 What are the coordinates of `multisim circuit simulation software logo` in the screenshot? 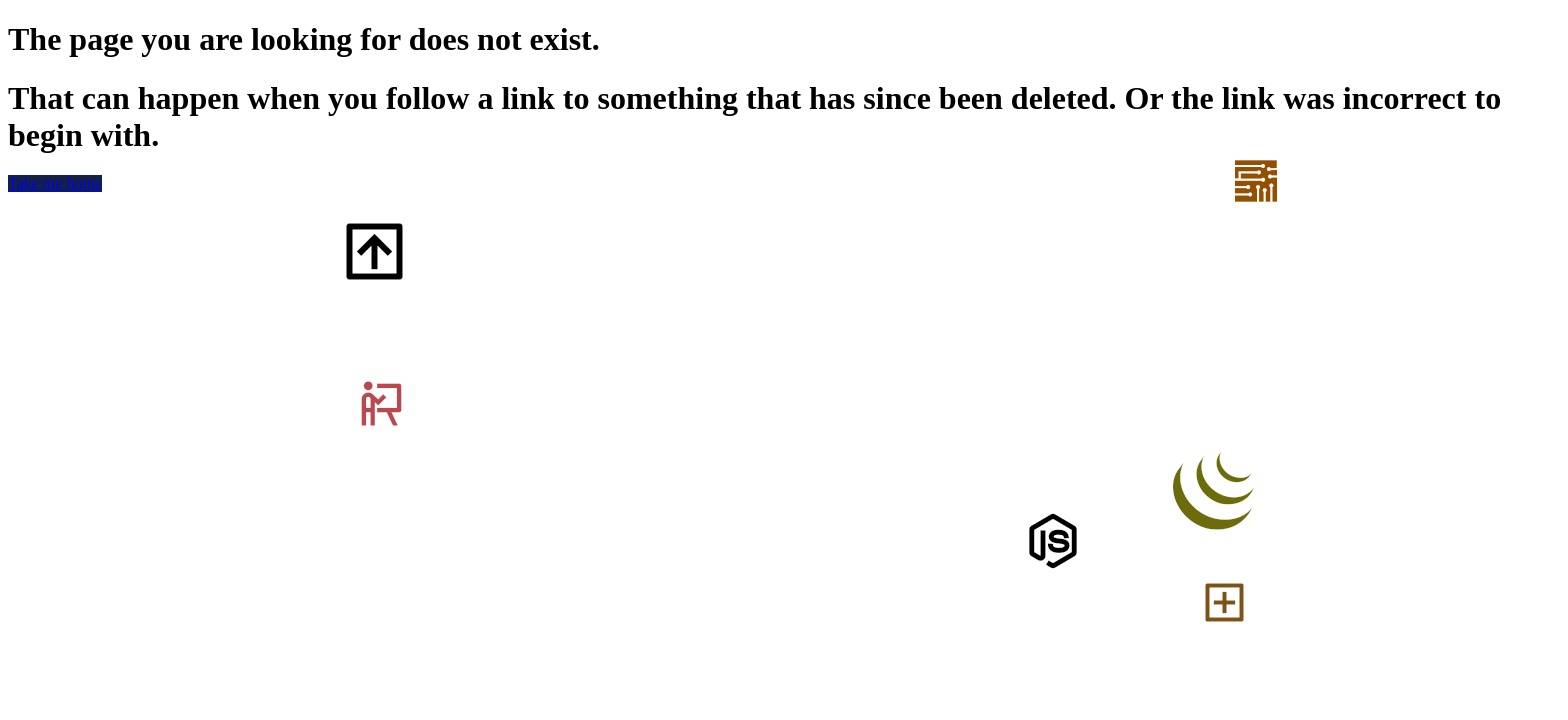 It's located at (1256, 181).